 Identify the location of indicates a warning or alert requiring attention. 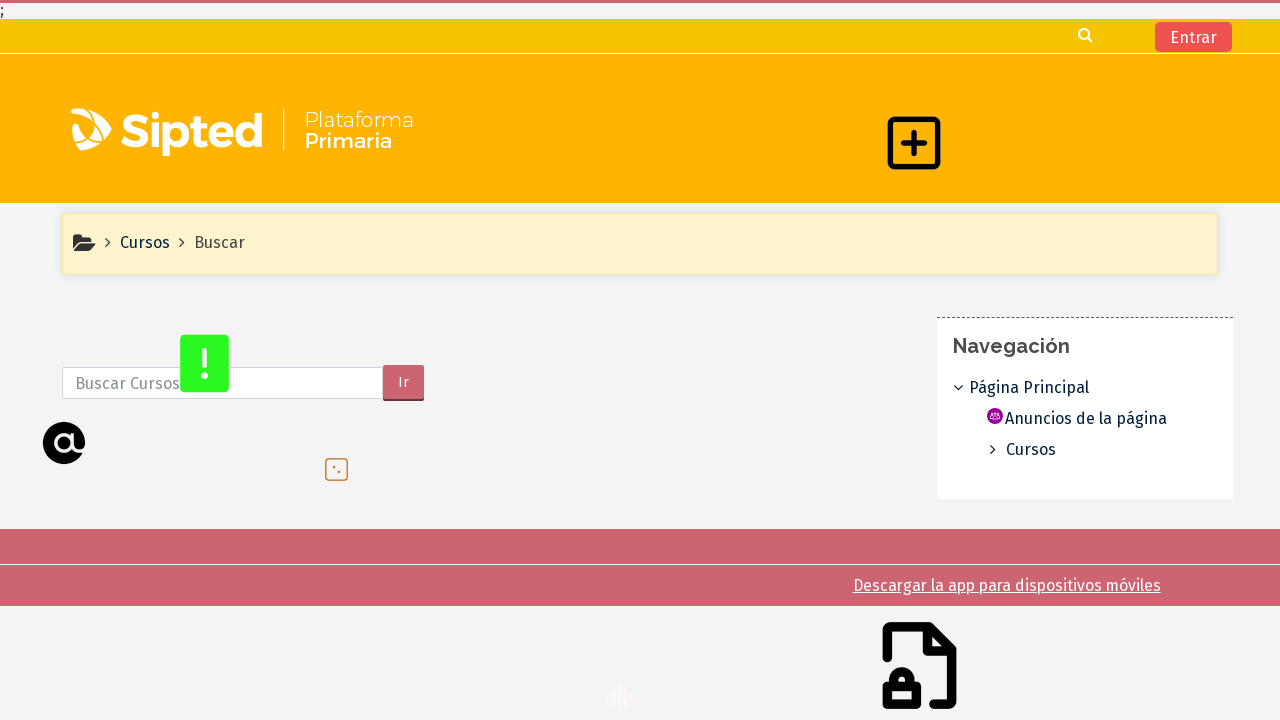
(204, 363).